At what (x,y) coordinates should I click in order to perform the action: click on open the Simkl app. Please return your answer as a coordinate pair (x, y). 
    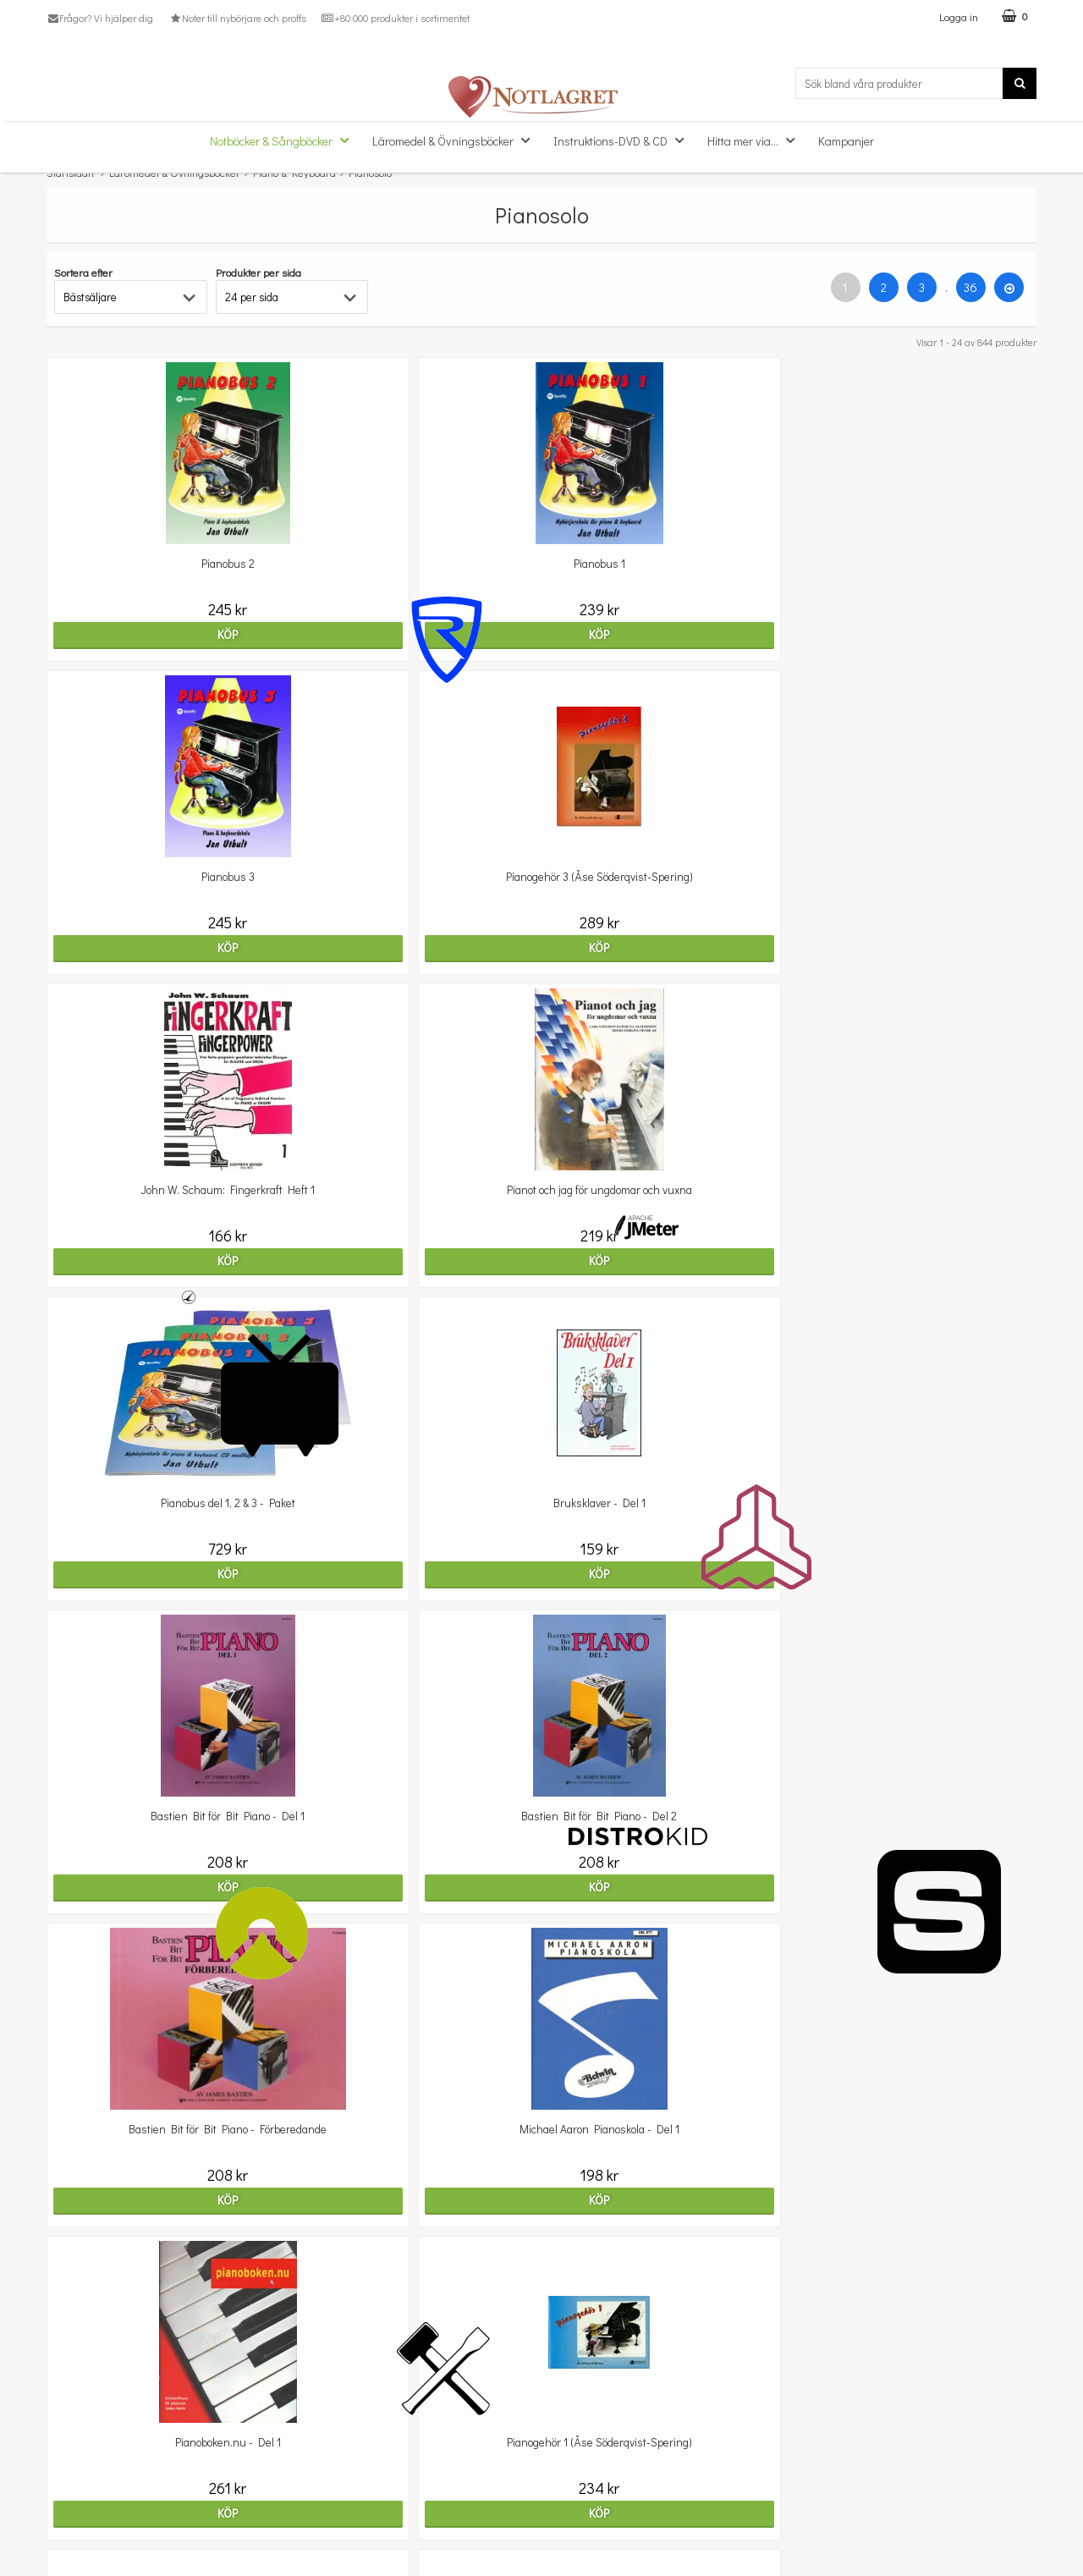
    Looking at the image, I should click on (939, 1912).